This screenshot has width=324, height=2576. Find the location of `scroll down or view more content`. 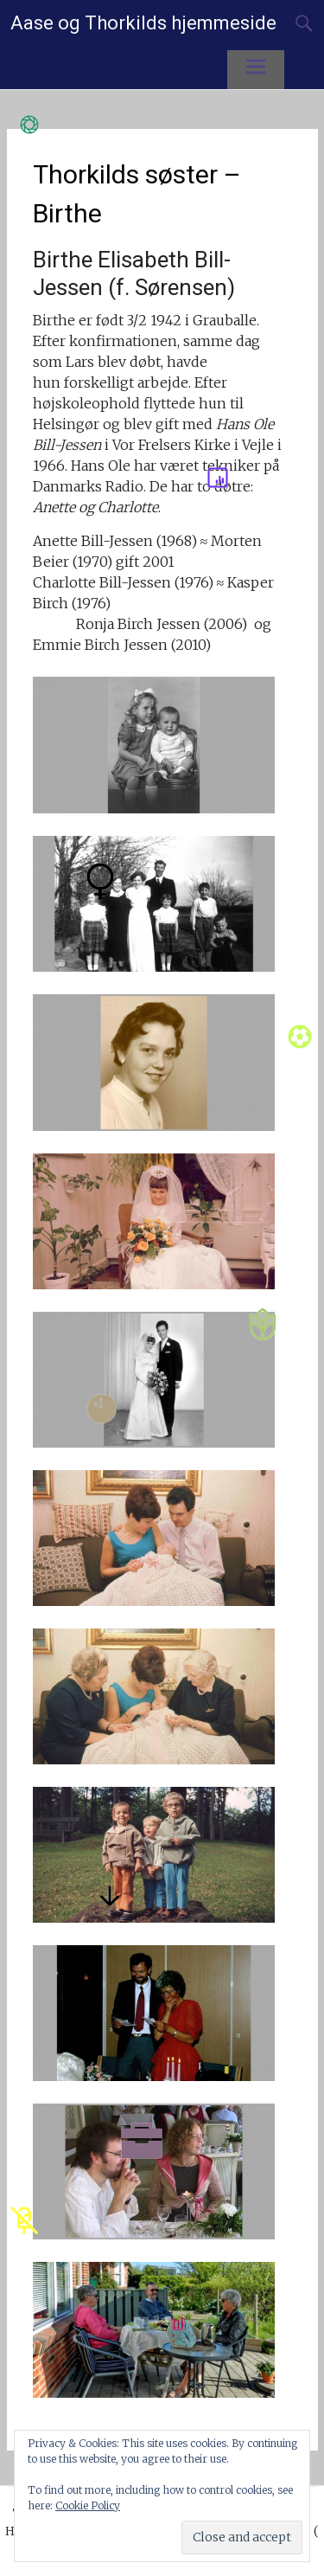

scroll down or view more content is located at coordinates (110, 1896).